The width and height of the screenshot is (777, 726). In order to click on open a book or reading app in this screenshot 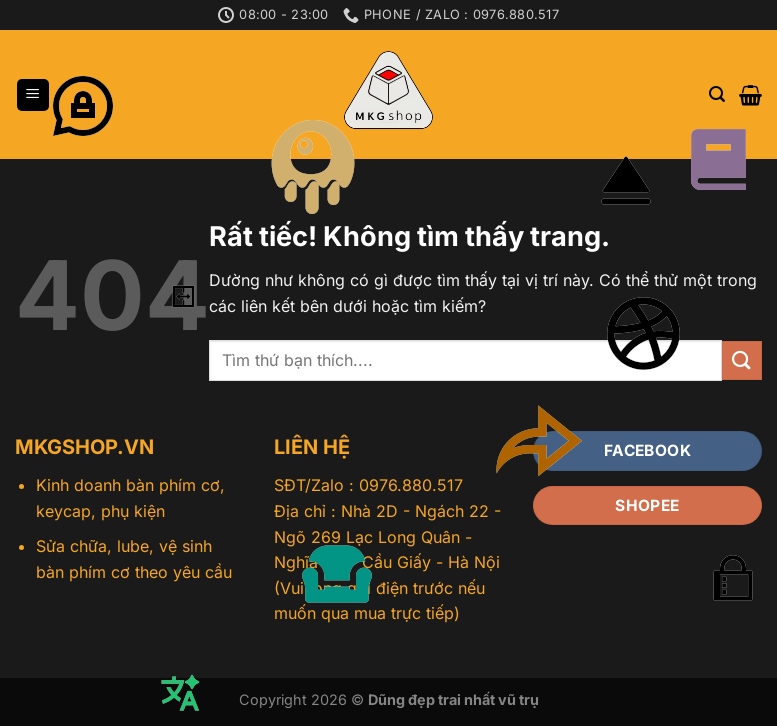, I will do `click(718, 159)`.